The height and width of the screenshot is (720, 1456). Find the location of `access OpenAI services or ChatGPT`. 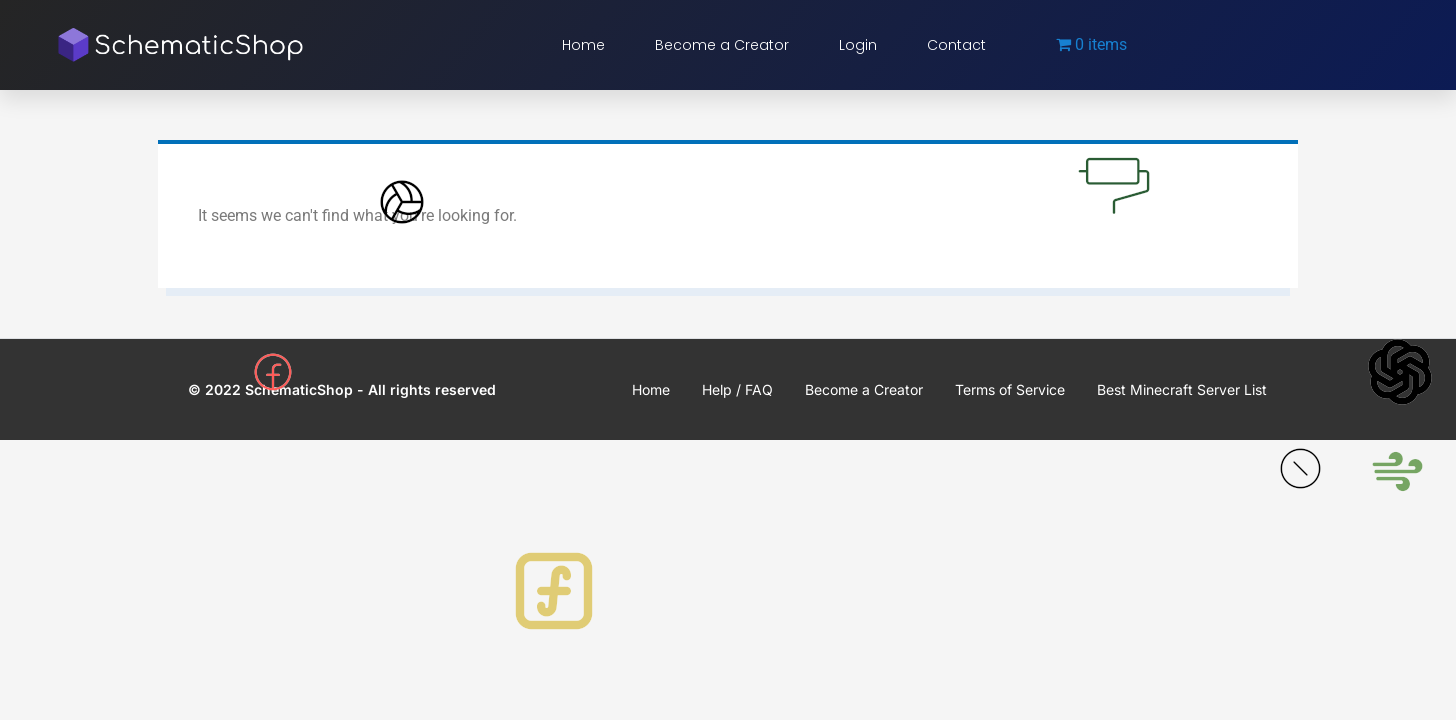

access OpenAI services or ChatGPT is located at coordinates (1400, 372).